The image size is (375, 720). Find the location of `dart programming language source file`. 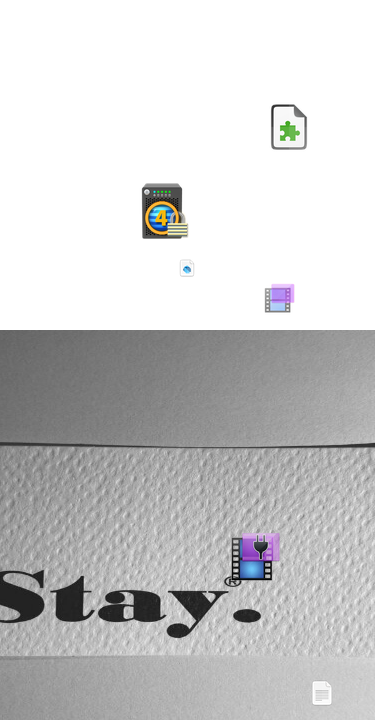

dart programming language source file is located at coordinates (187, 268).